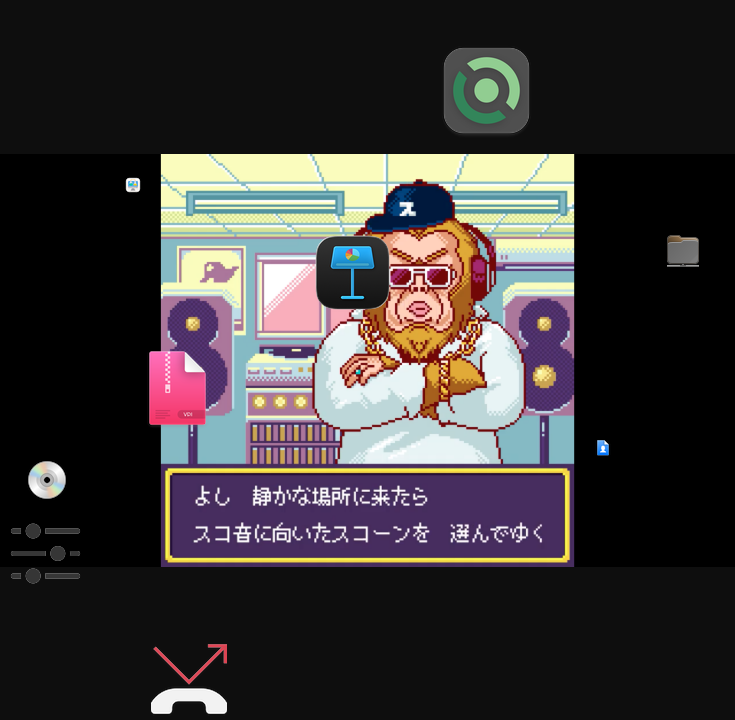 The image size is (735, 720). What do you see at coordinates (486, 90) in the screenshot?
I see `open the void linux application` at bounding box center [486, 90].